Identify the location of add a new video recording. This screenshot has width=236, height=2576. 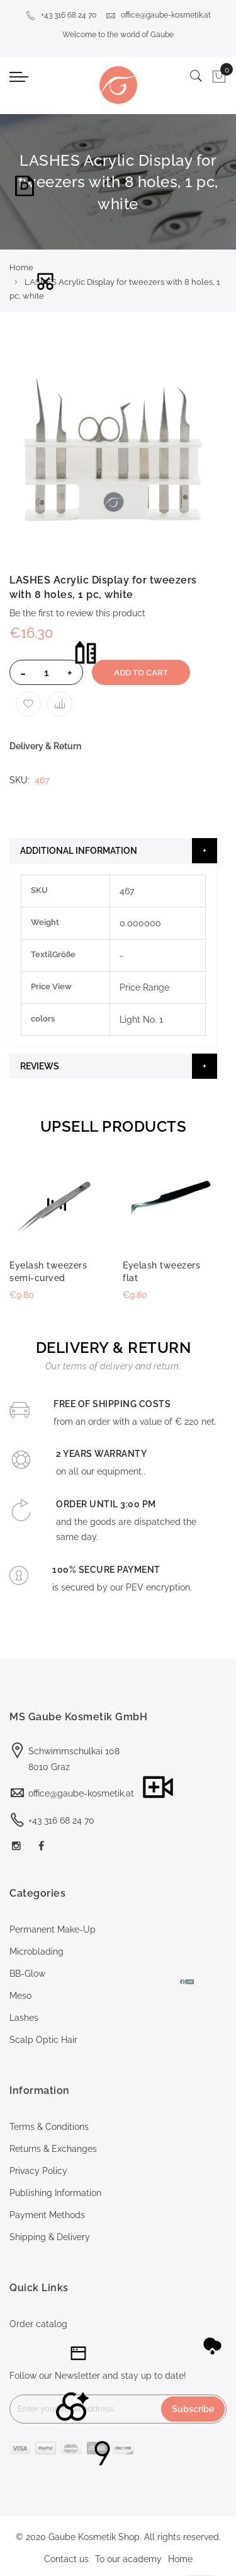
(158, 1787).